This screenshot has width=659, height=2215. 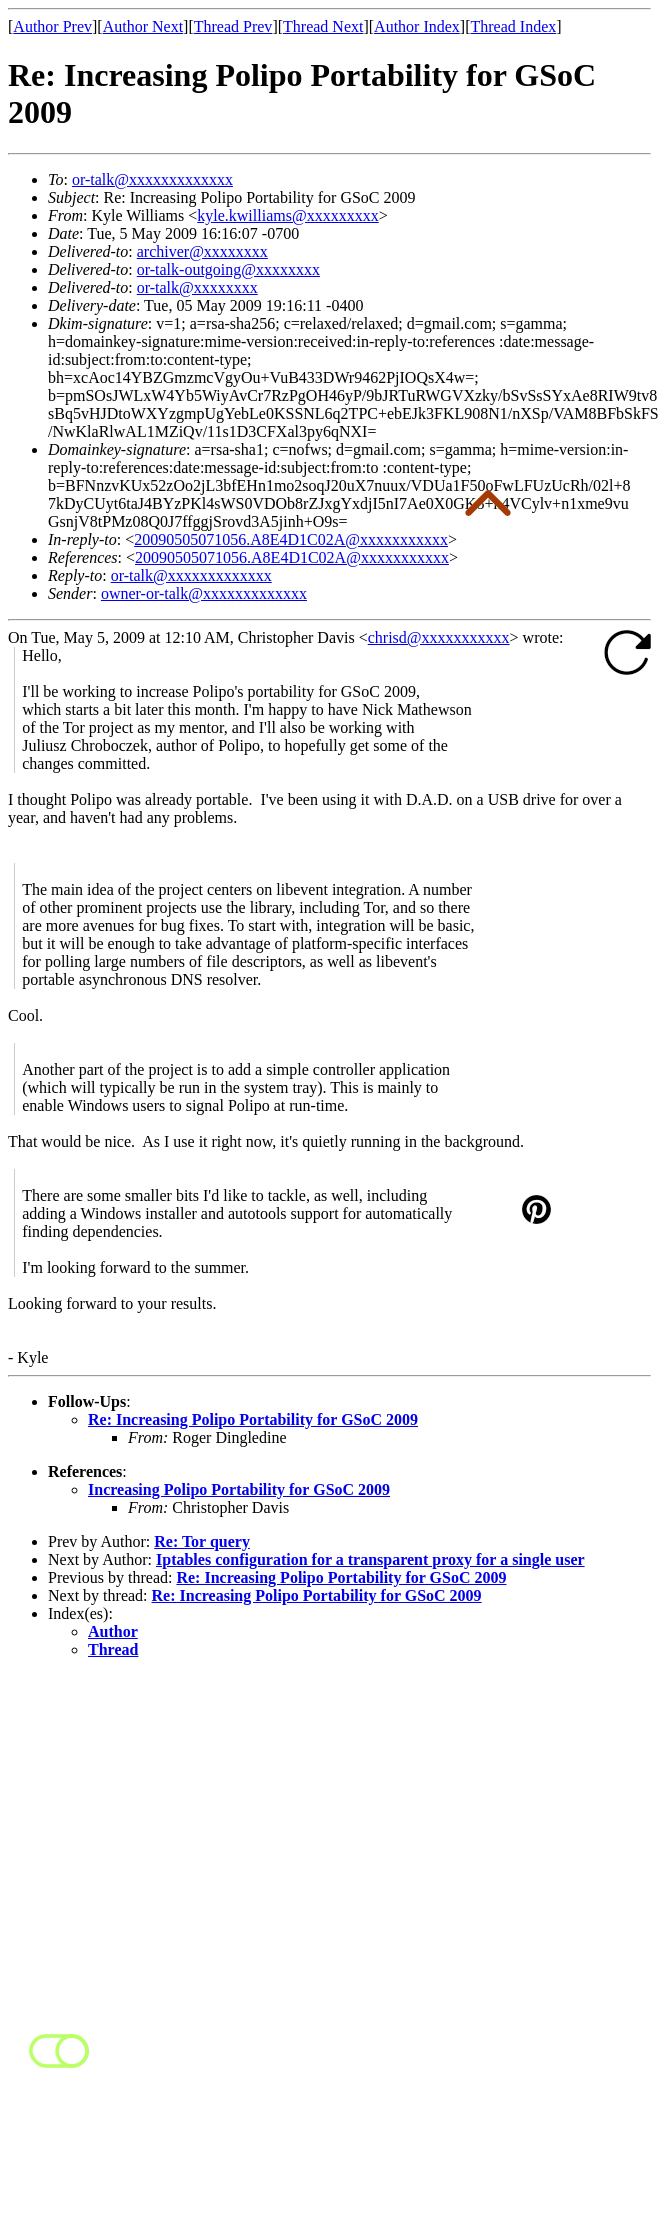 I want to click on refresh or reload the current page, so click(x=628, y=652).